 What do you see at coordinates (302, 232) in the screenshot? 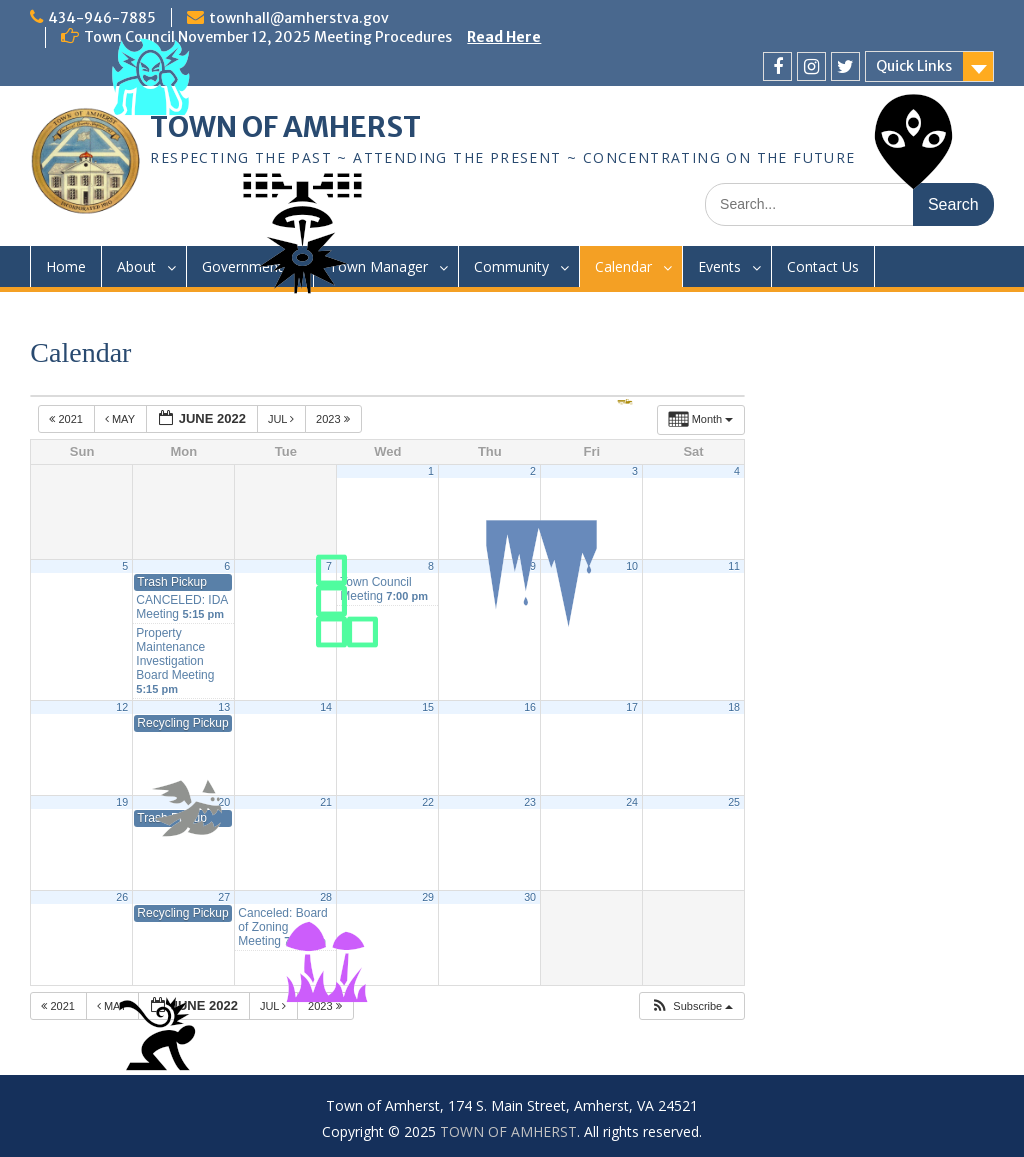
I see `access satellite communication features` at bounding box center [302, 232].